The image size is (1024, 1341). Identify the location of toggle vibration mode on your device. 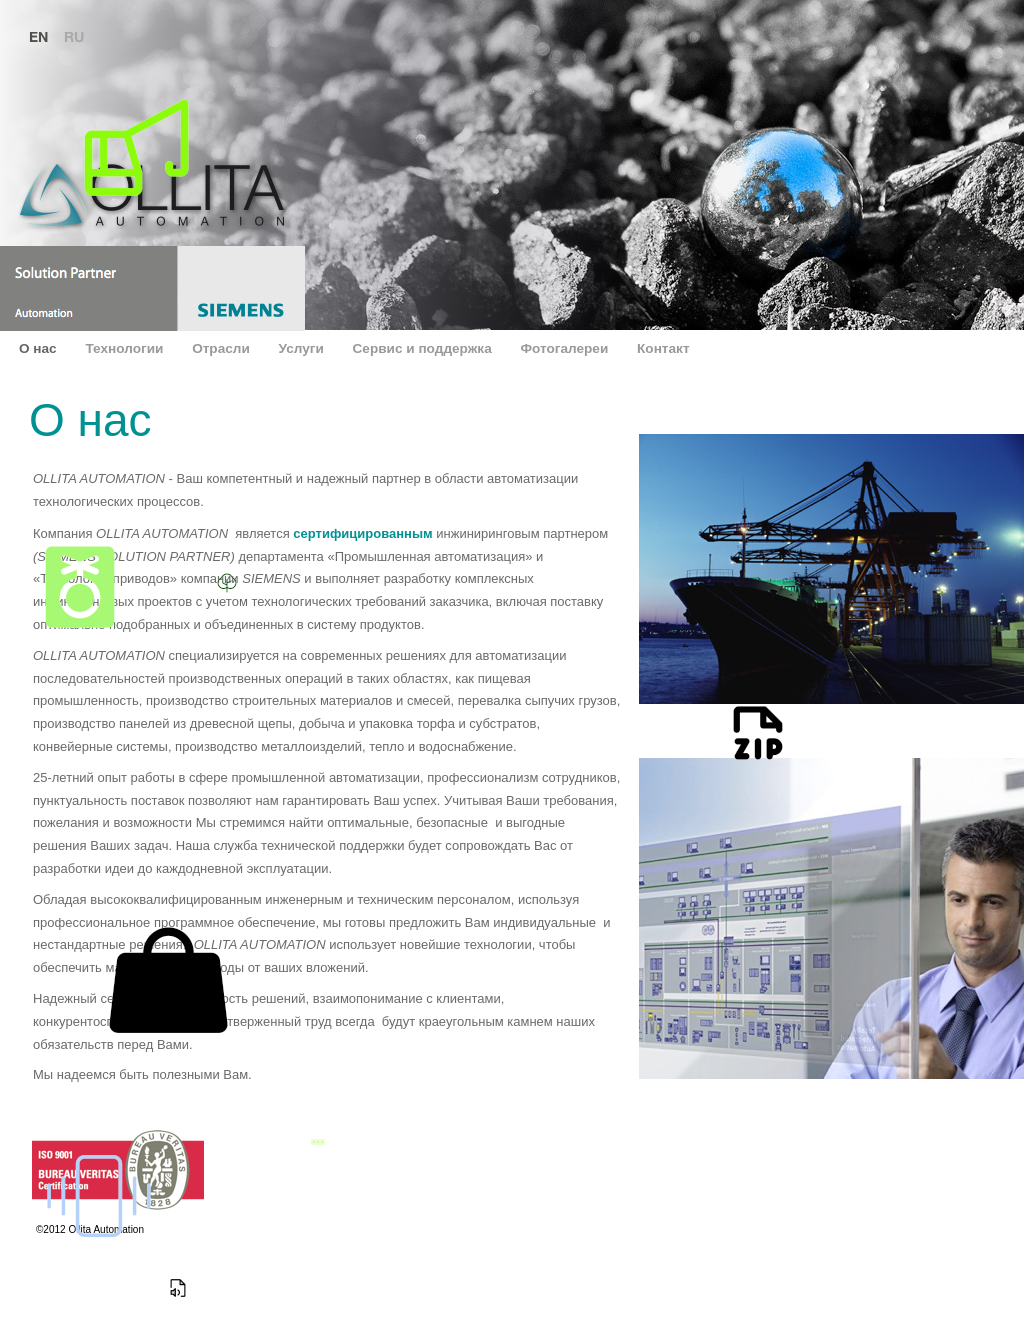
(99, 1196).